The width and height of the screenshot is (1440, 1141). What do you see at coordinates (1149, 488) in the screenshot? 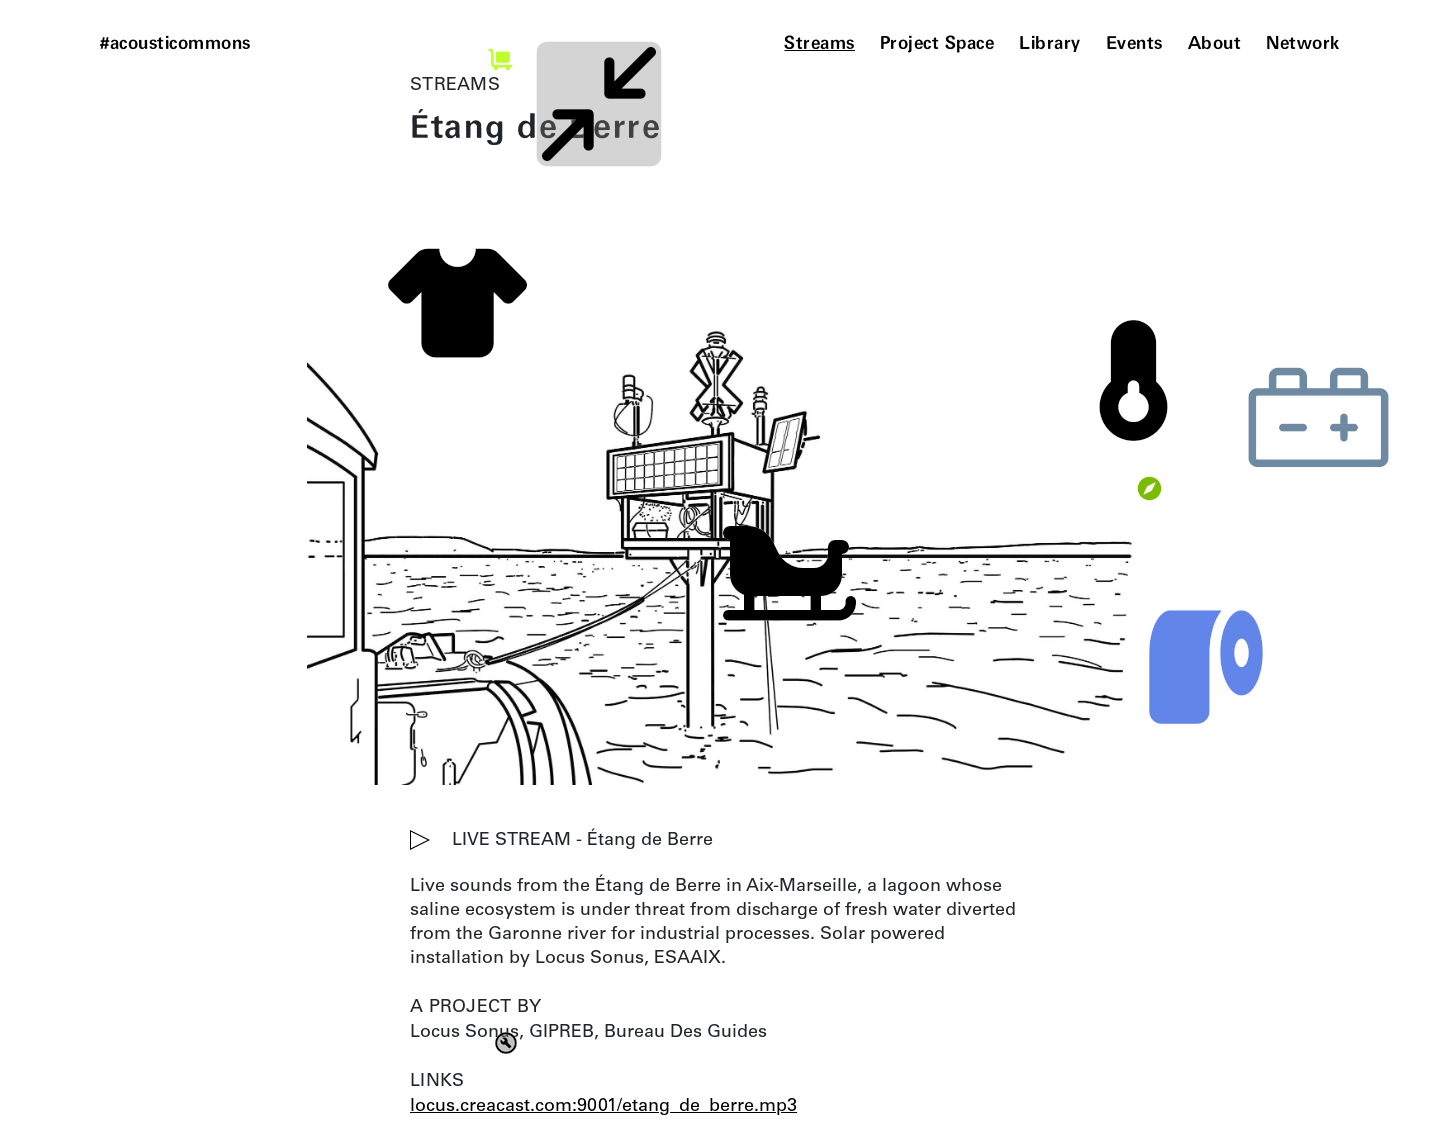
I see `navigate or explore directions` at bounding box center [1149, 488].